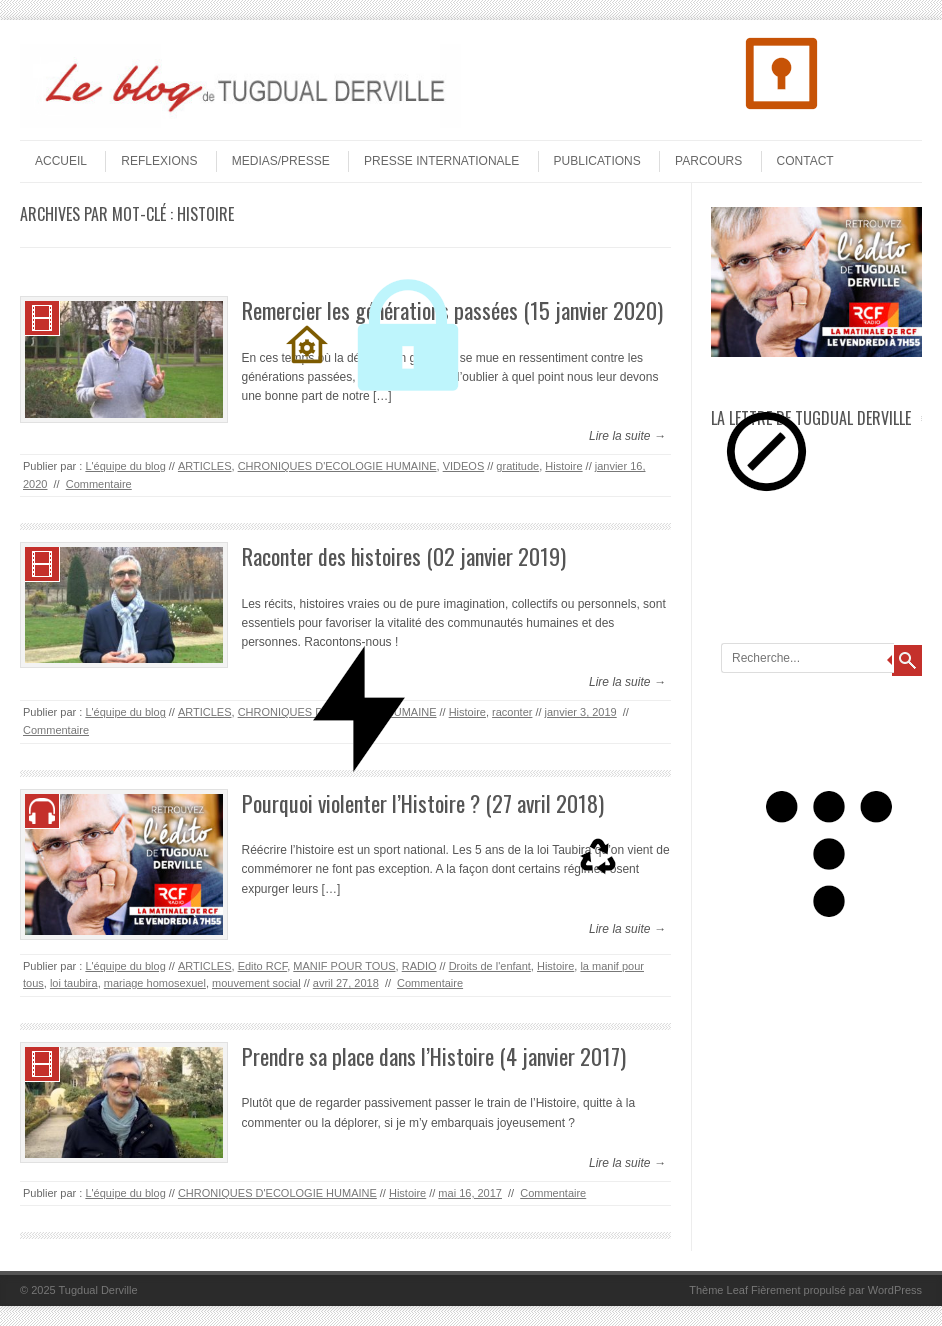 This screenshot has width=942, height=1326. What do you see at coordinates (598, 856) in the screenshot?
I see `indicates recyclable item or material` at bounding box center [598, 856].